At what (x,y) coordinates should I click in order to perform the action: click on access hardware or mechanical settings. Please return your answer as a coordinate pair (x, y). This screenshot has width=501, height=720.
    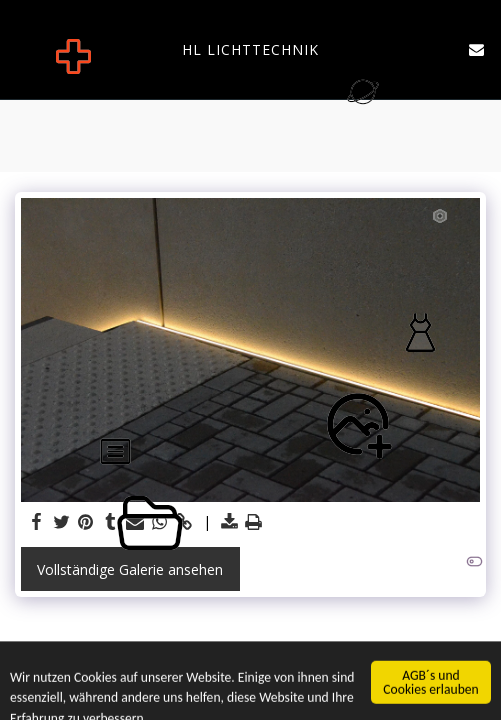
    Looking at the image, I should click on (440, 216).